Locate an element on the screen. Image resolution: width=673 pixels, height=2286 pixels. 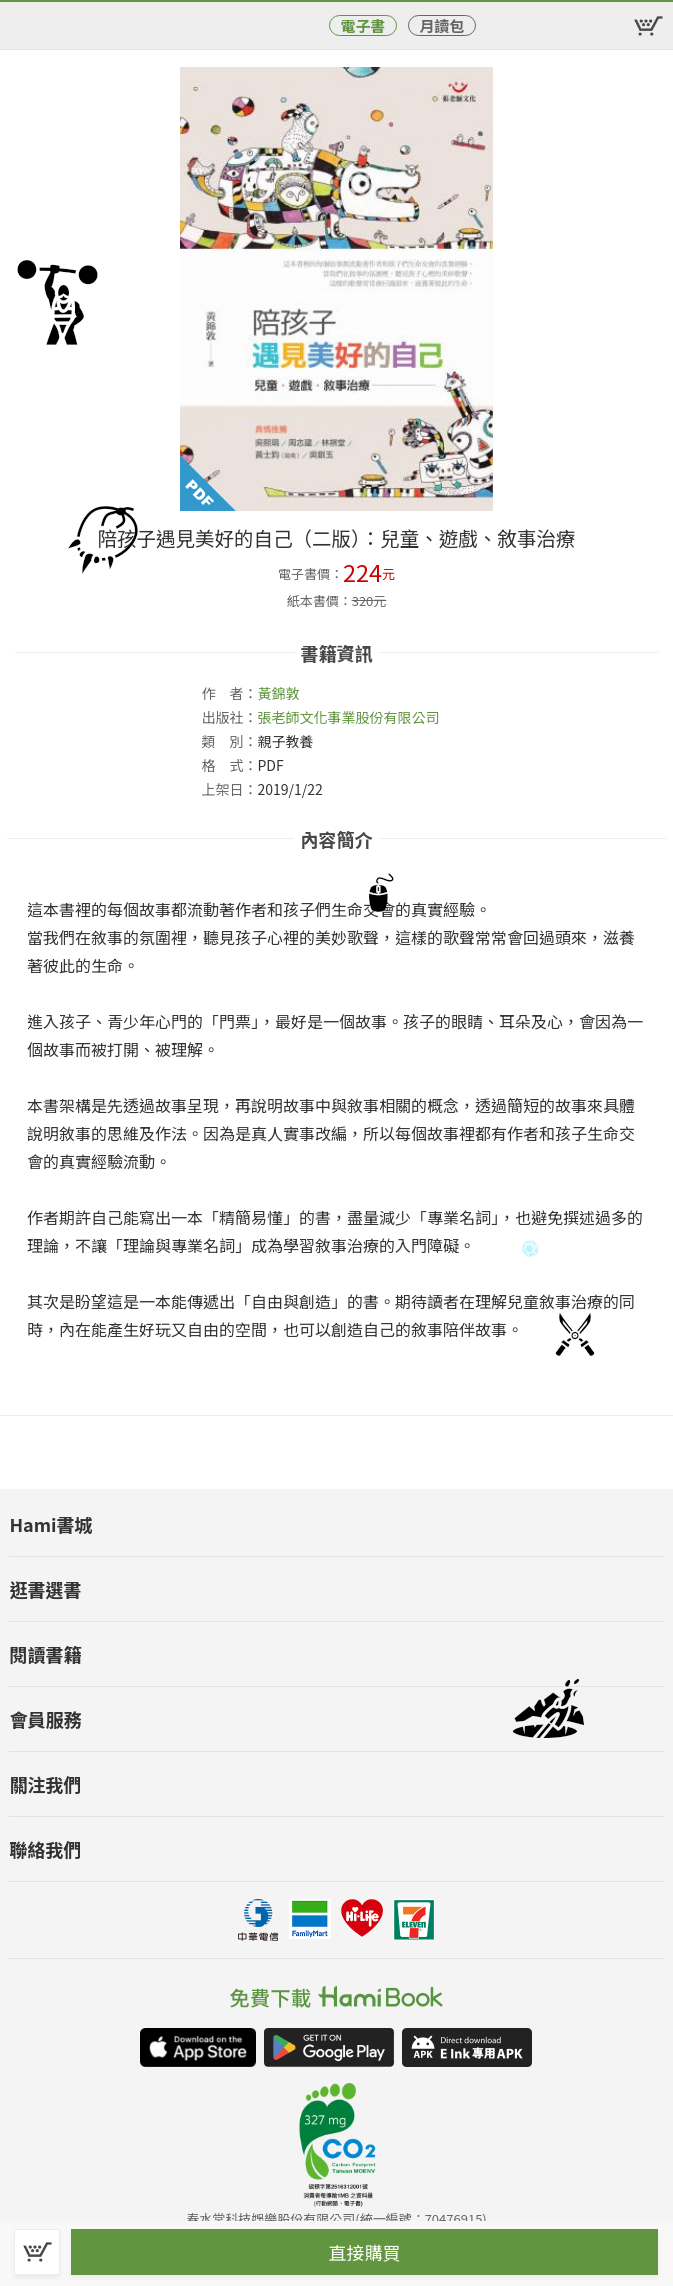
equip a tribal or primitive accessory is located at coordinates (103, 540).